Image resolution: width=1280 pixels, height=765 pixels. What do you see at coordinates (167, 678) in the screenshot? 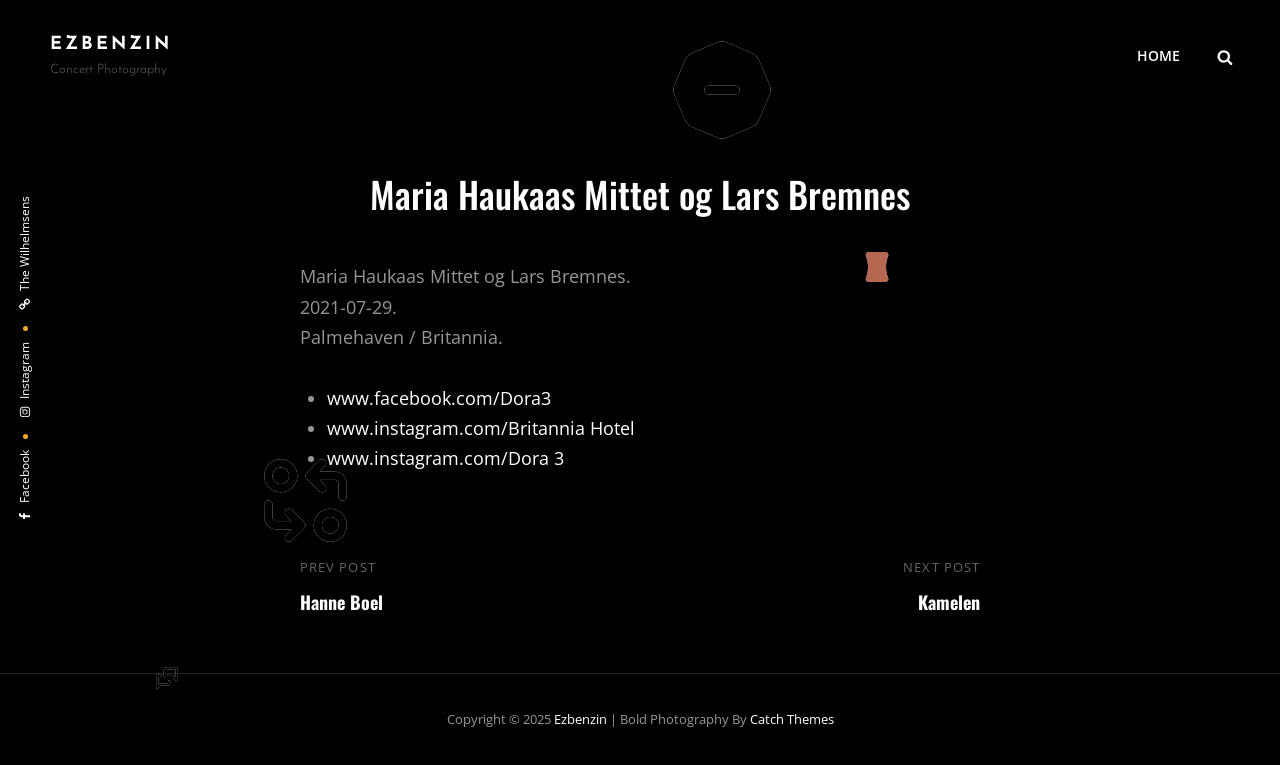
I see `open messages or conversations` at bounding box center [167, 678].